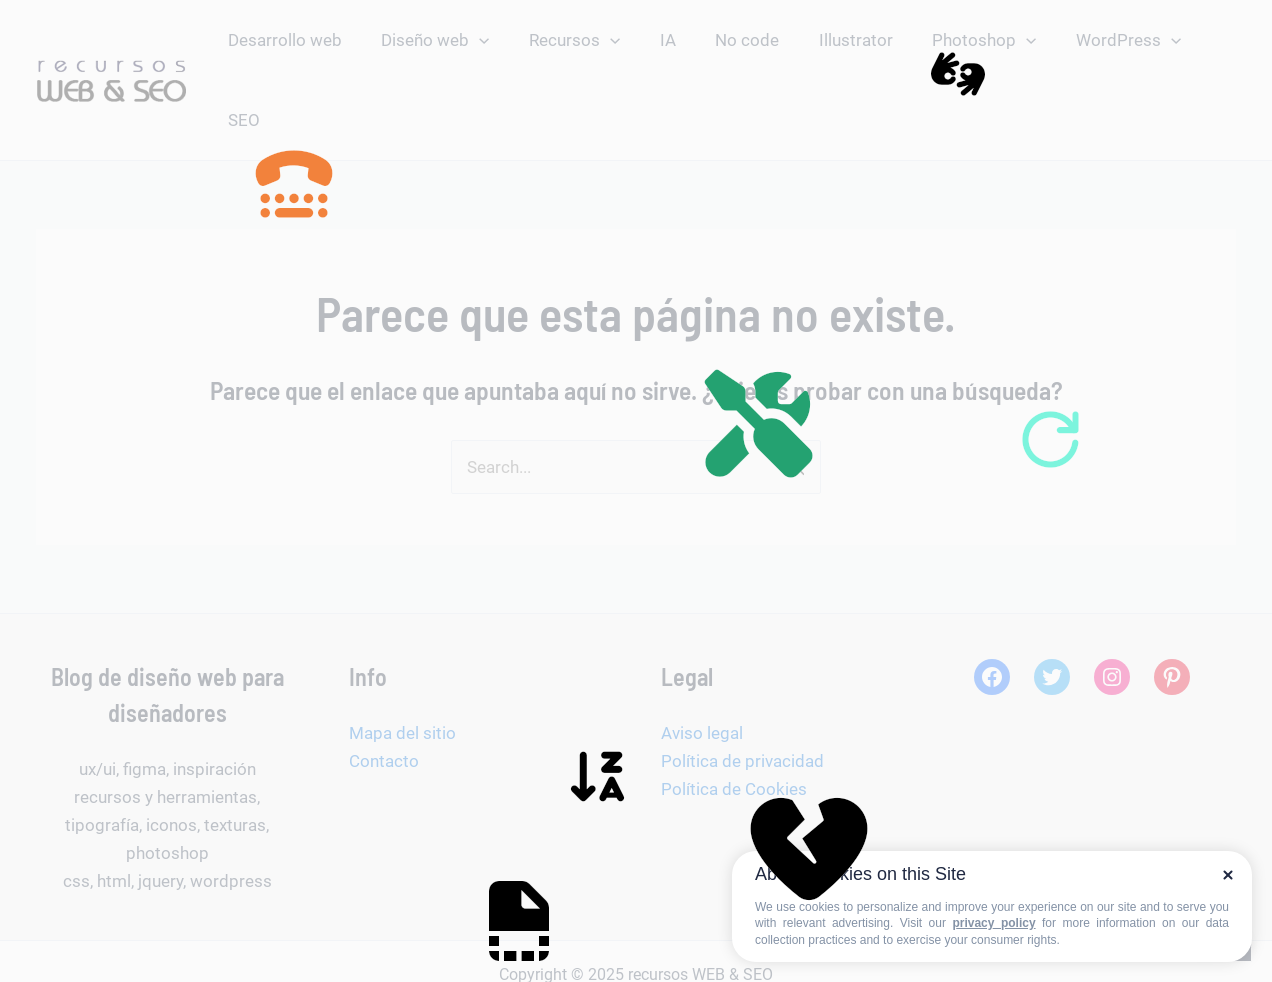  Describe the element at coordinates (958, 74) in the screenshot. I see `access ASL interpretation services` at that location.